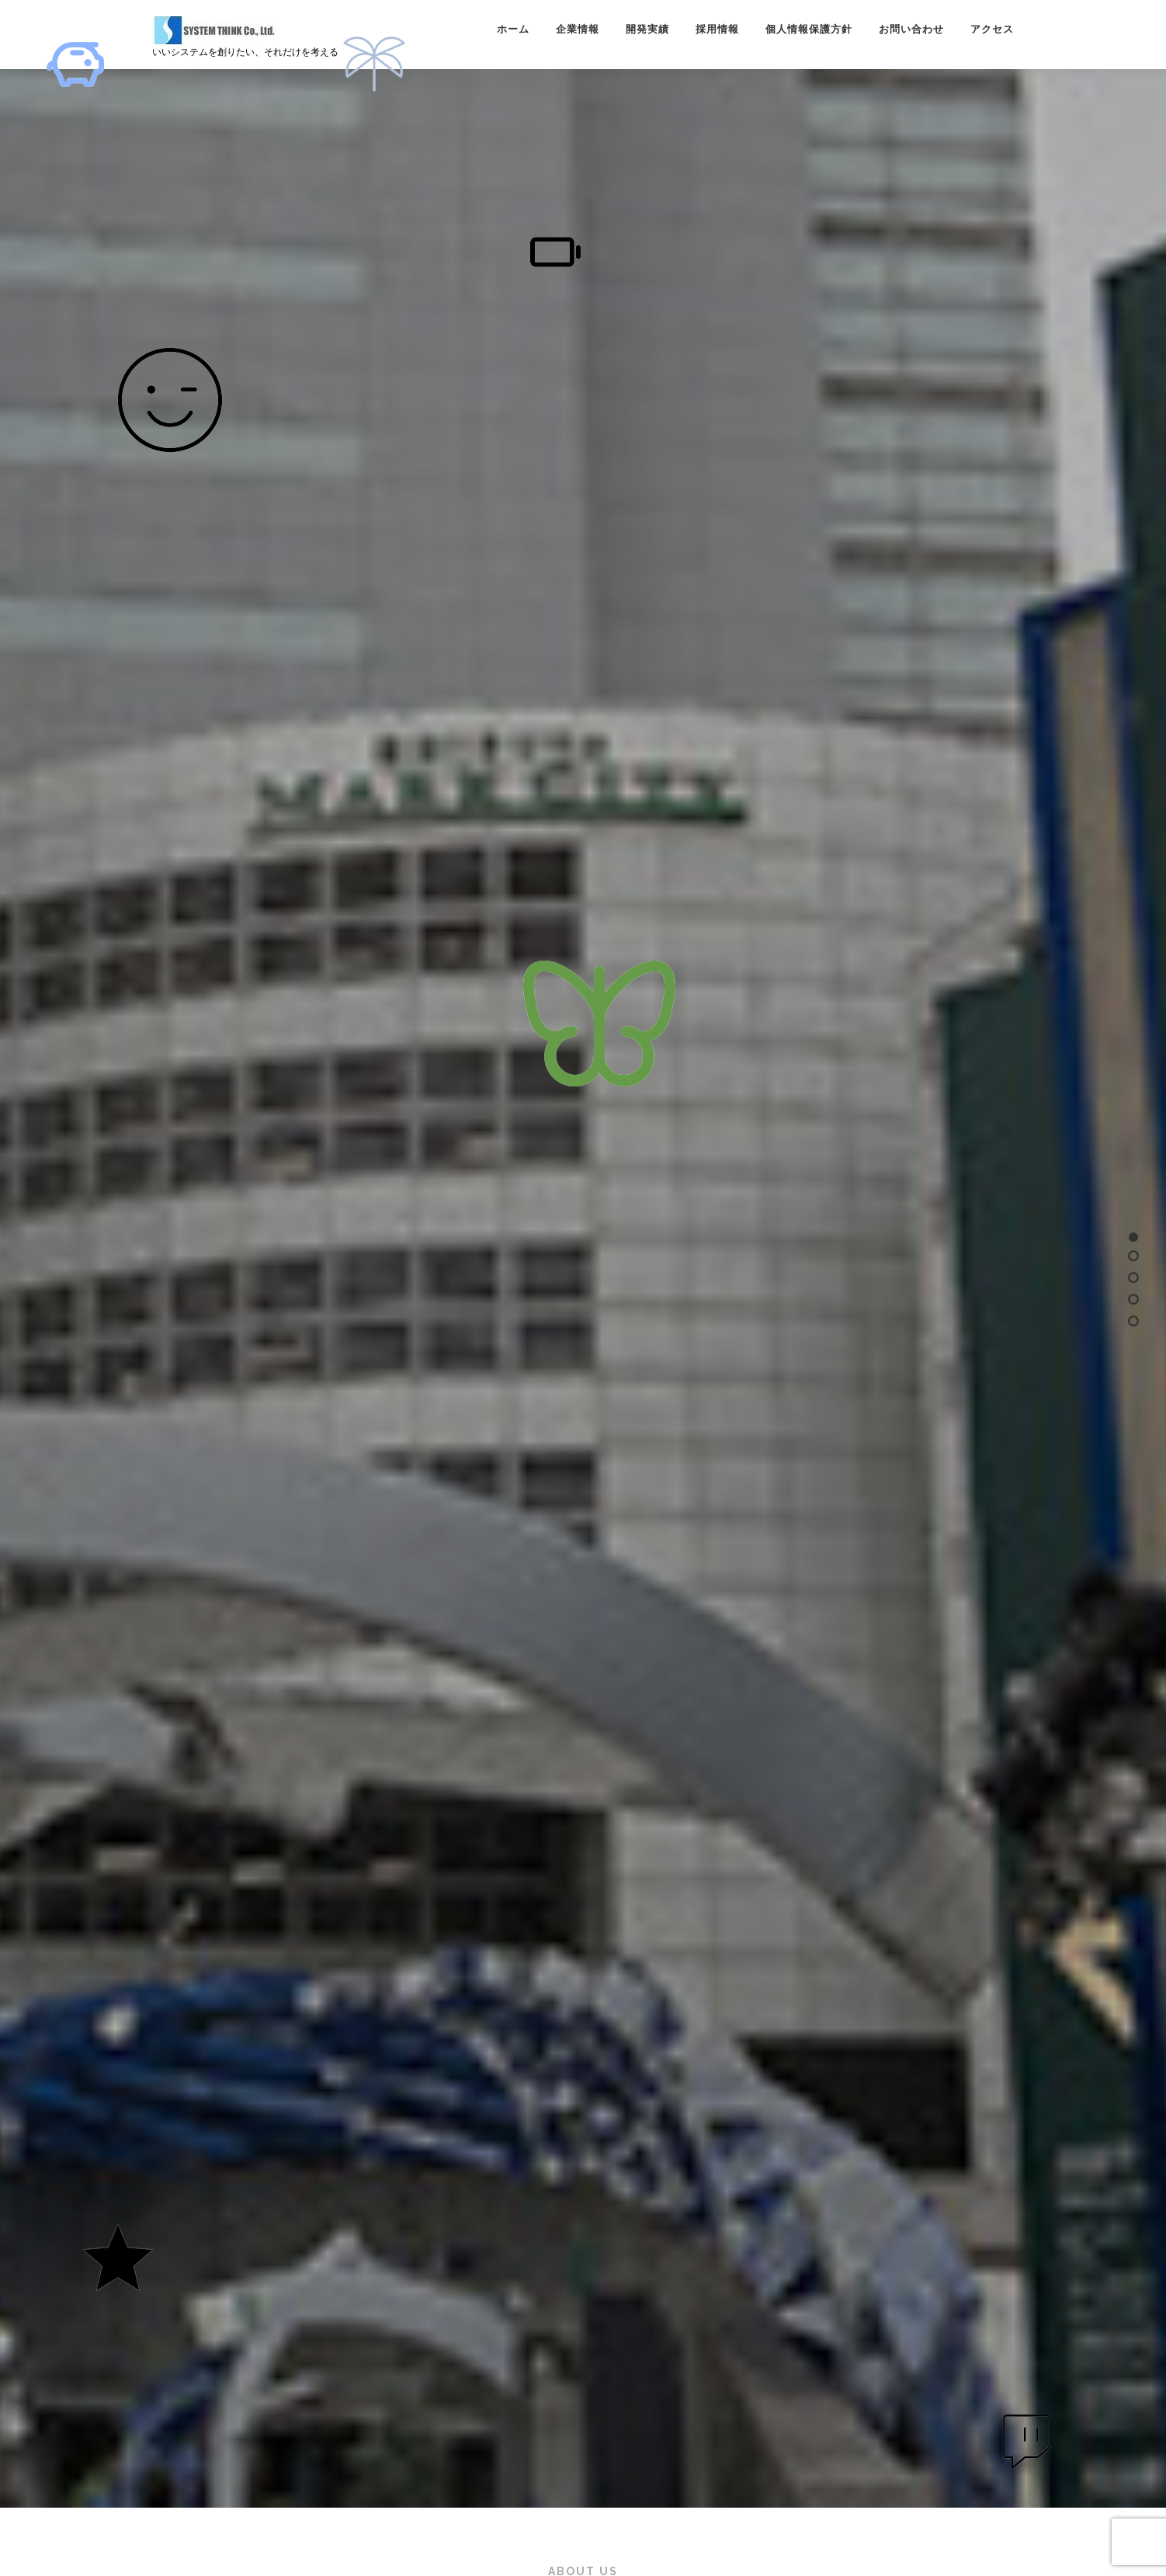  Describe the element at coordinates (75, 64) in the screenshot. I see `access savings or budget features` at that location.